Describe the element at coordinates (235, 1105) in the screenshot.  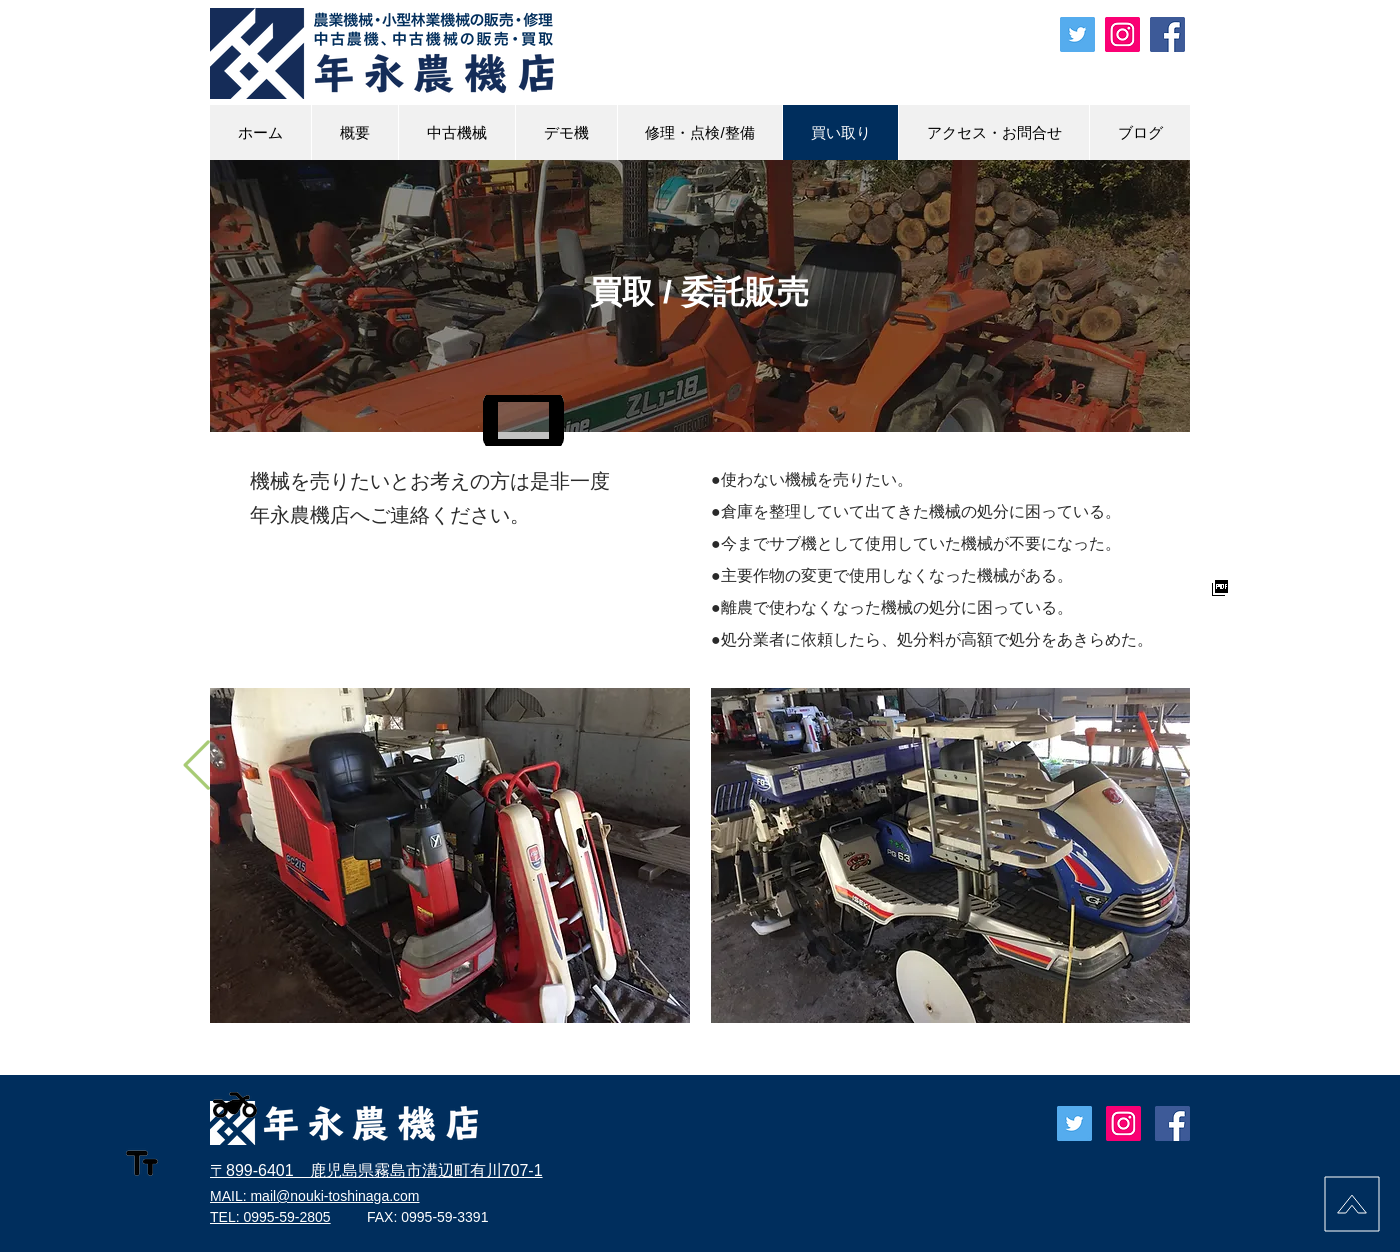
I see `select motorcycle as transportation mode` at that location.